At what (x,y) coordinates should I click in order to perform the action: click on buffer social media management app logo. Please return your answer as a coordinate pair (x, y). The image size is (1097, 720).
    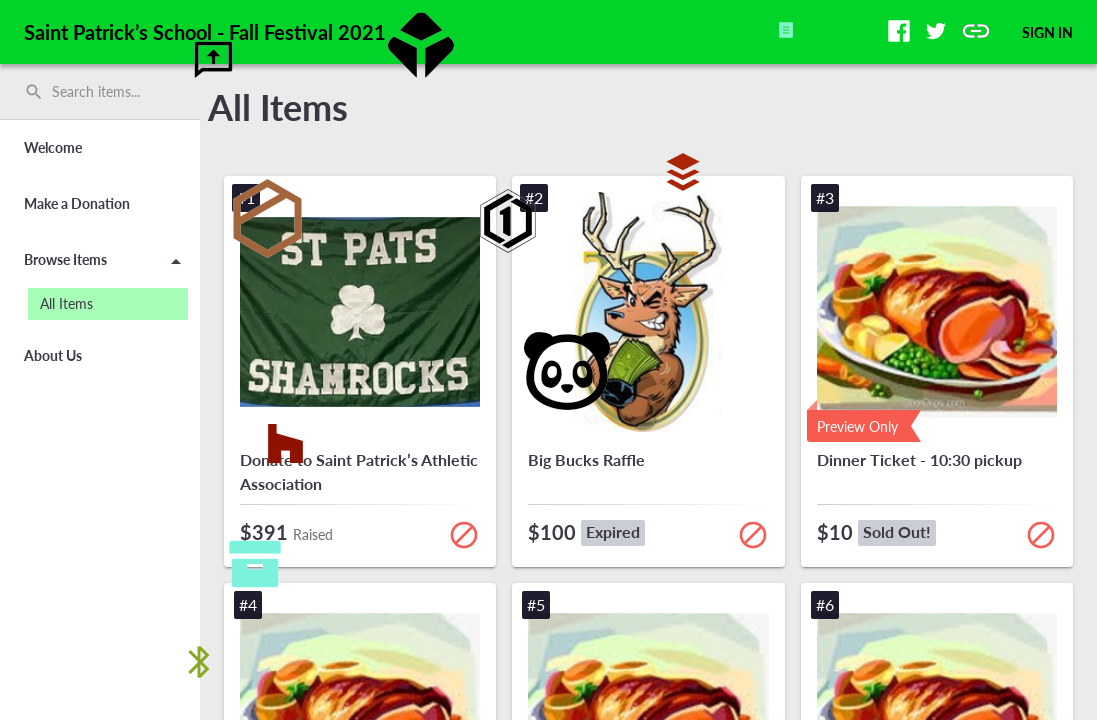
    Looking at the image, I should click on (683, 172).